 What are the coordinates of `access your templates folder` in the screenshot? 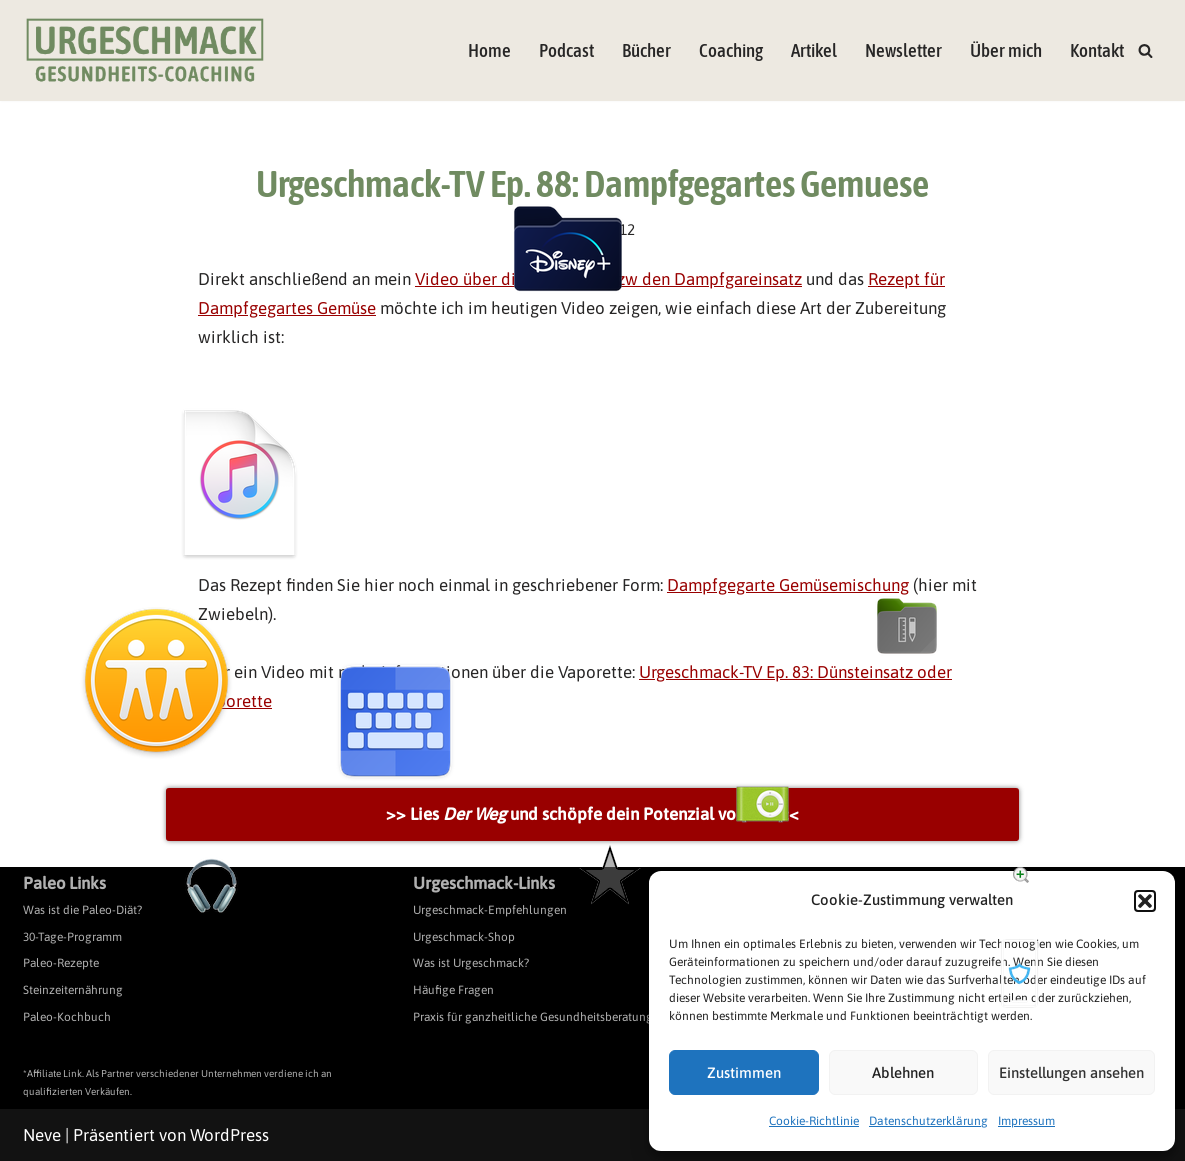 It's located at (907, 626).